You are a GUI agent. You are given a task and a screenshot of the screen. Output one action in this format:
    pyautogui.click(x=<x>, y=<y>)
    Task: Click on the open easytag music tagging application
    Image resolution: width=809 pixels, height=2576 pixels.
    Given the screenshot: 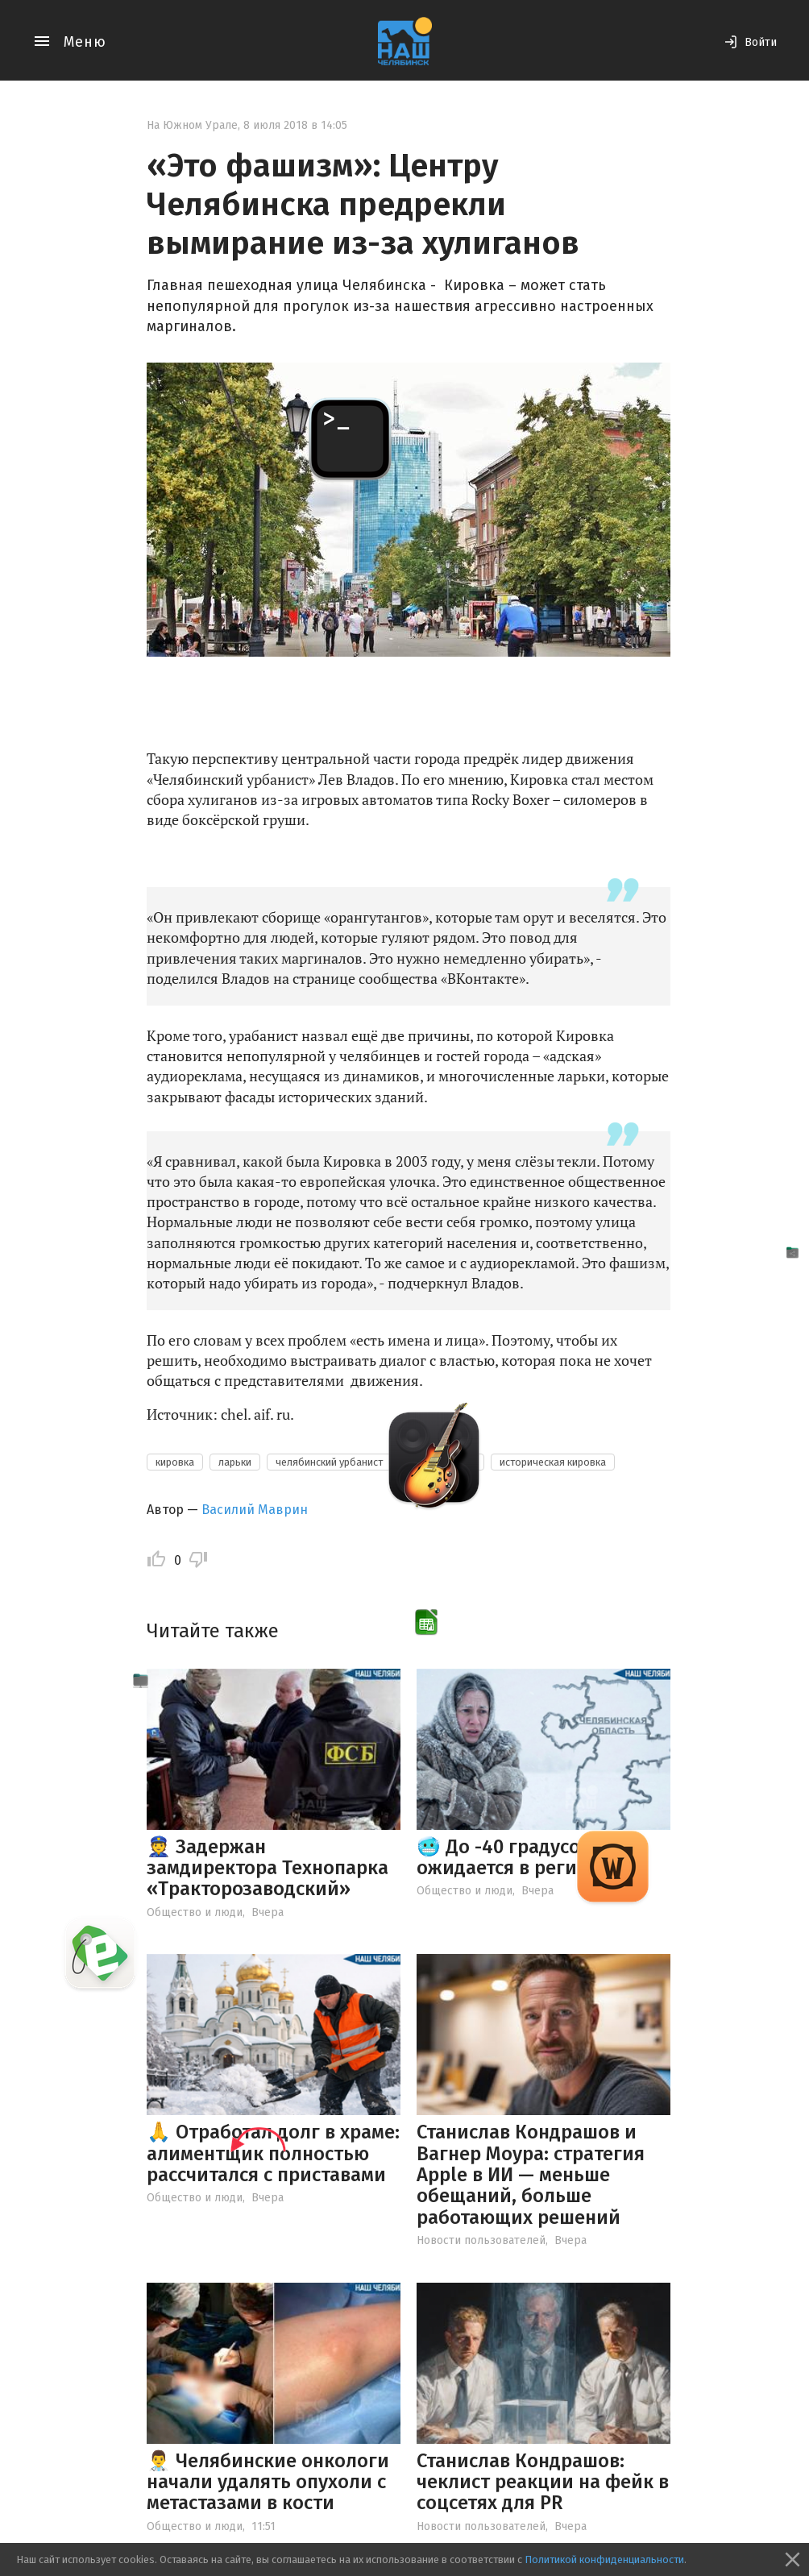 What is the action you would take?
    pyautogui.click(x=100, y=1953)
    